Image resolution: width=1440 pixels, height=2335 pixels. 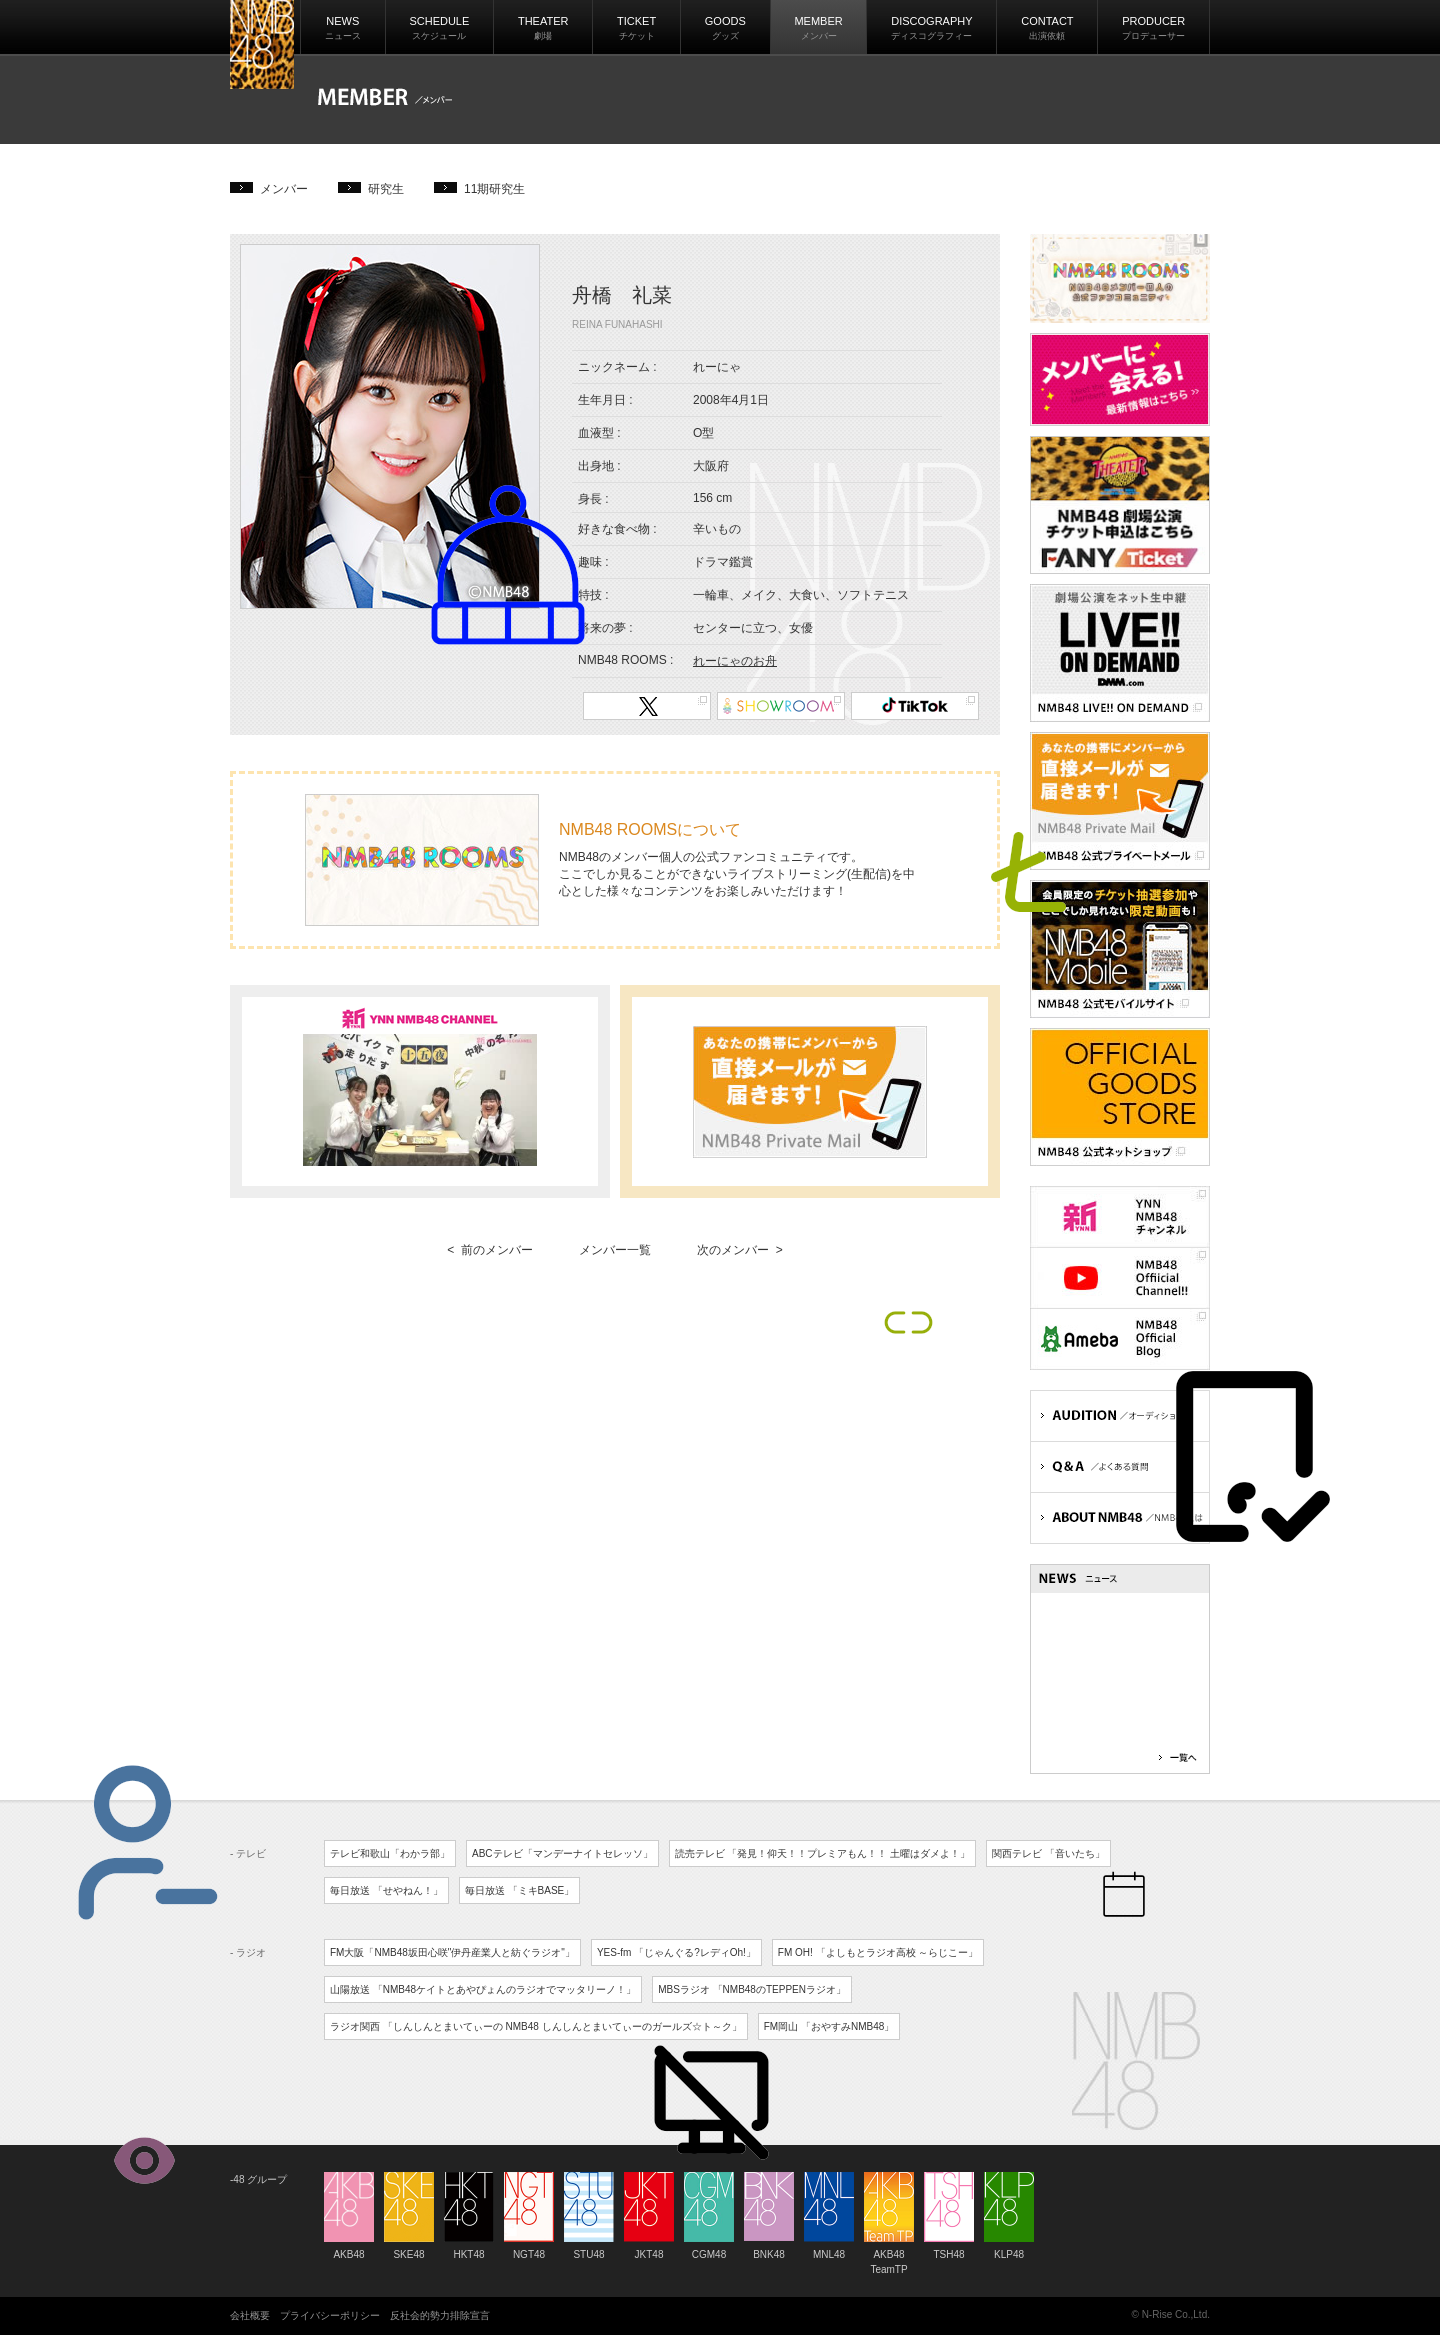 What do you see at coordinates (1031, 872) in the screenshot?
I see `view litecoin balance or wallet` at bounding box center [1031, 872].